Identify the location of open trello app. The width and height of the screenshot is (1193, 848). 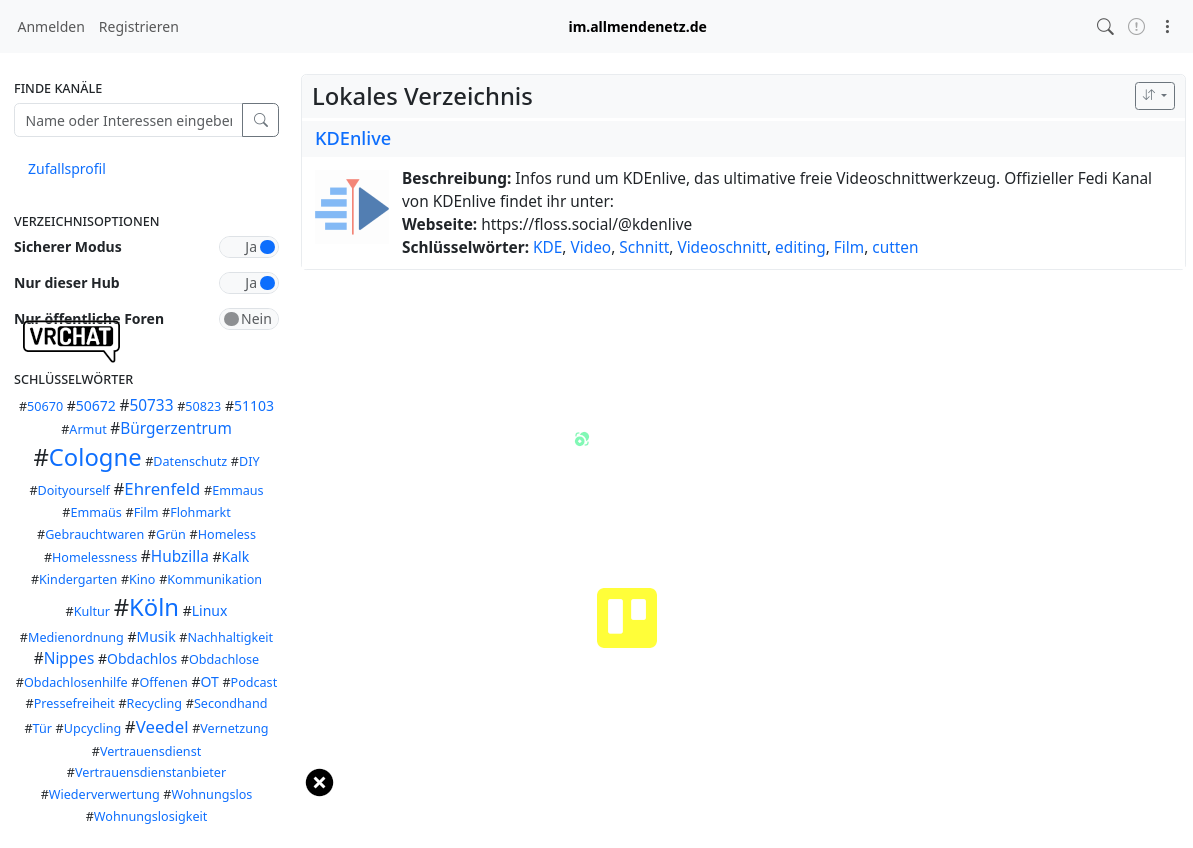
(627, 618).